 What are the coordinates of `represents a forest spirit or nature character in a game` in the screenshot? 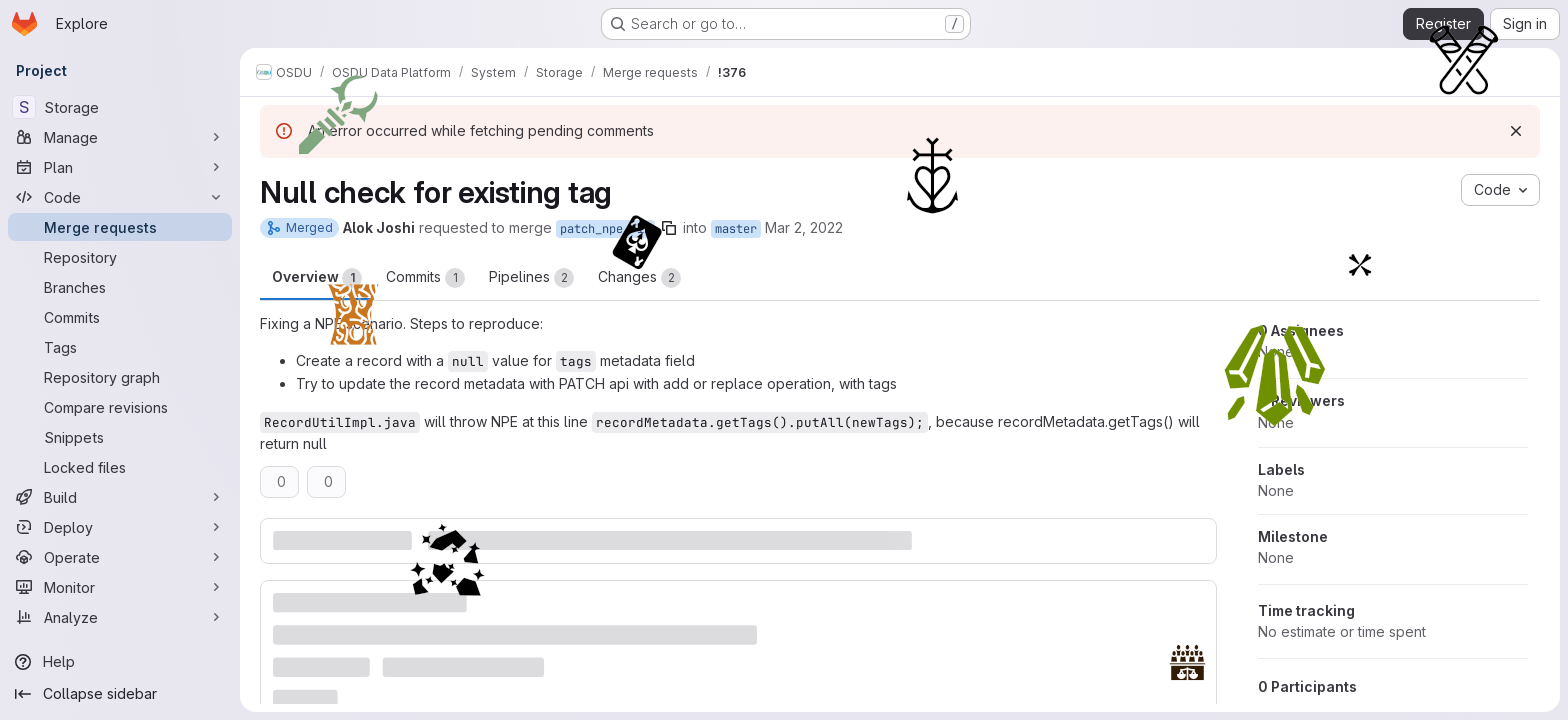 It's located at (353, 314).